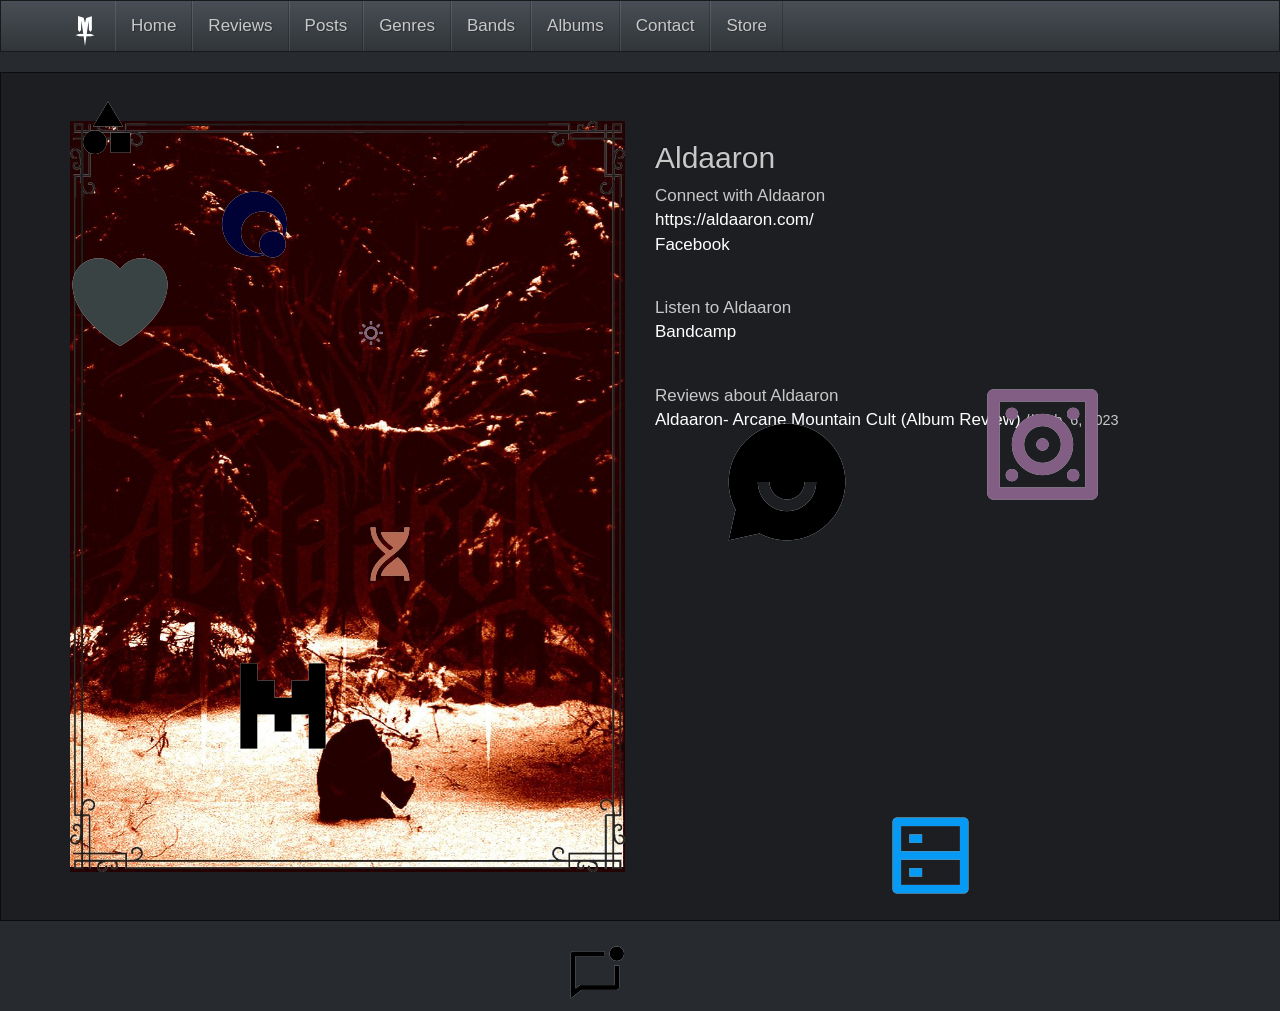 Image resolution: width=1280 pixels, height=1011 pixels. I want to click on quinscape company logo, so click(254, 224).